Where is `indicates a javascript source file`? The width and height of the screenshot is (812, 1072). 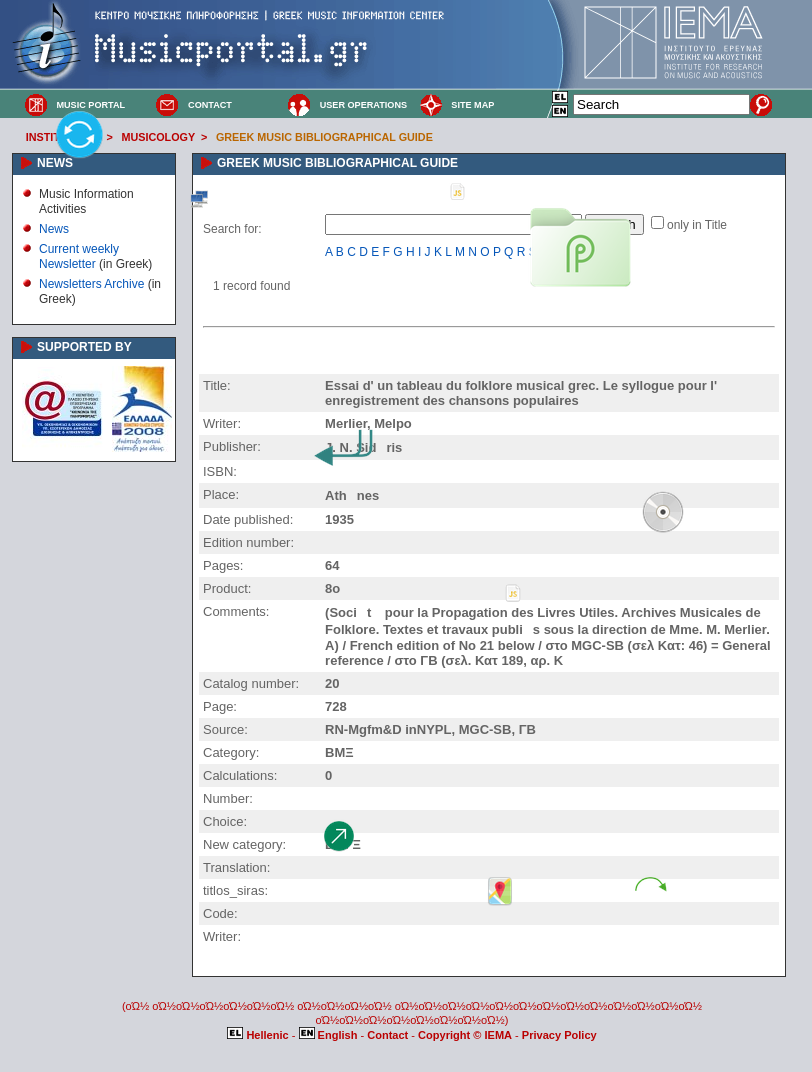 indicates a javascript source file is located at coordinates (457, 191).